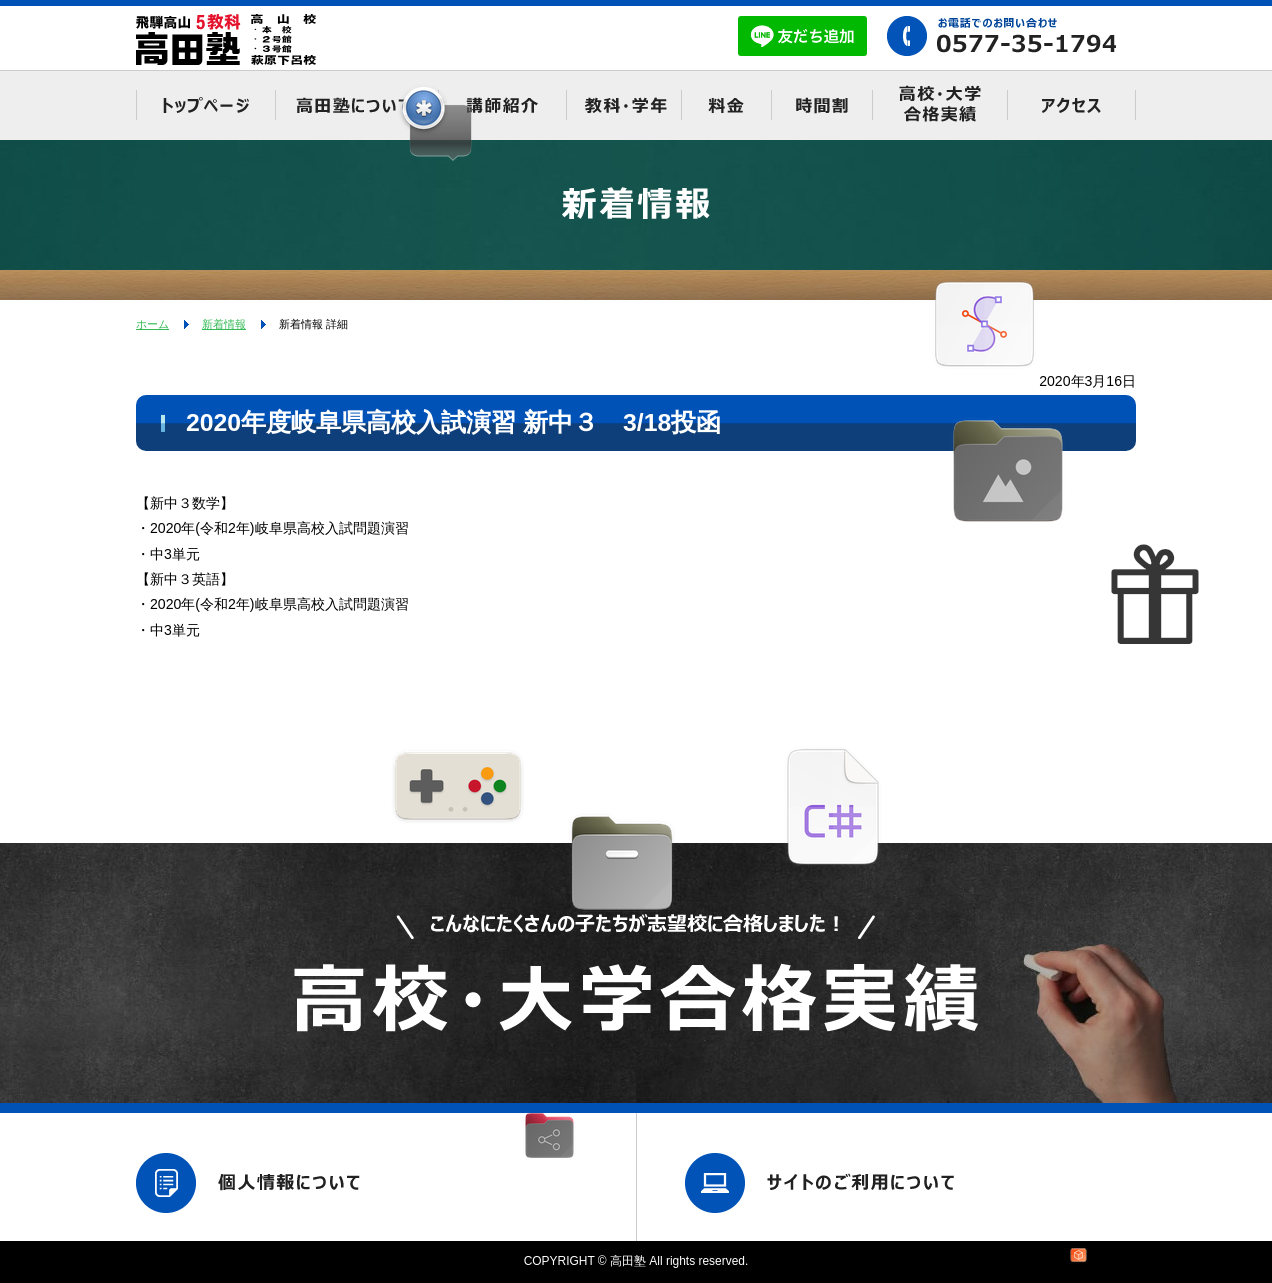 The width and height of the screenshot is (1272, 1283). What do you see at coordinates (1078, 1254) in the screenshot?
I see `open a 3D model file in OBJ format` at bounding box center [1078, 1254].